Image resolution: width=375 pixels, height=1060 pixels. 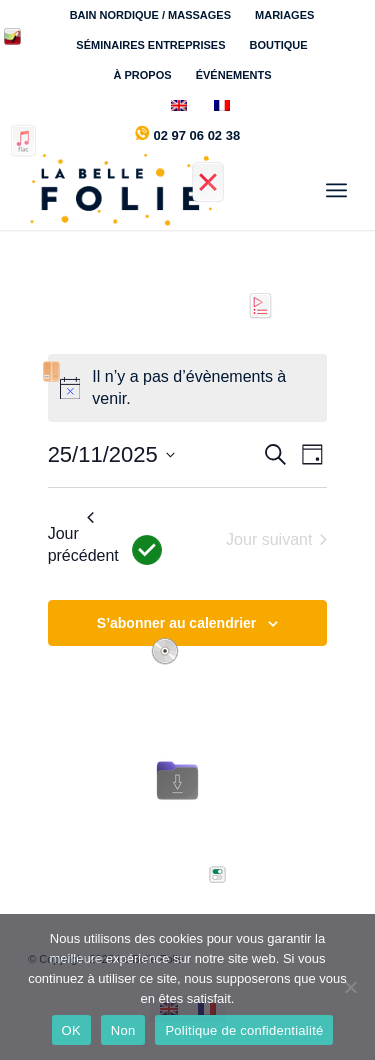 I want to click on open winetricks application, so click(x=12, y=36).